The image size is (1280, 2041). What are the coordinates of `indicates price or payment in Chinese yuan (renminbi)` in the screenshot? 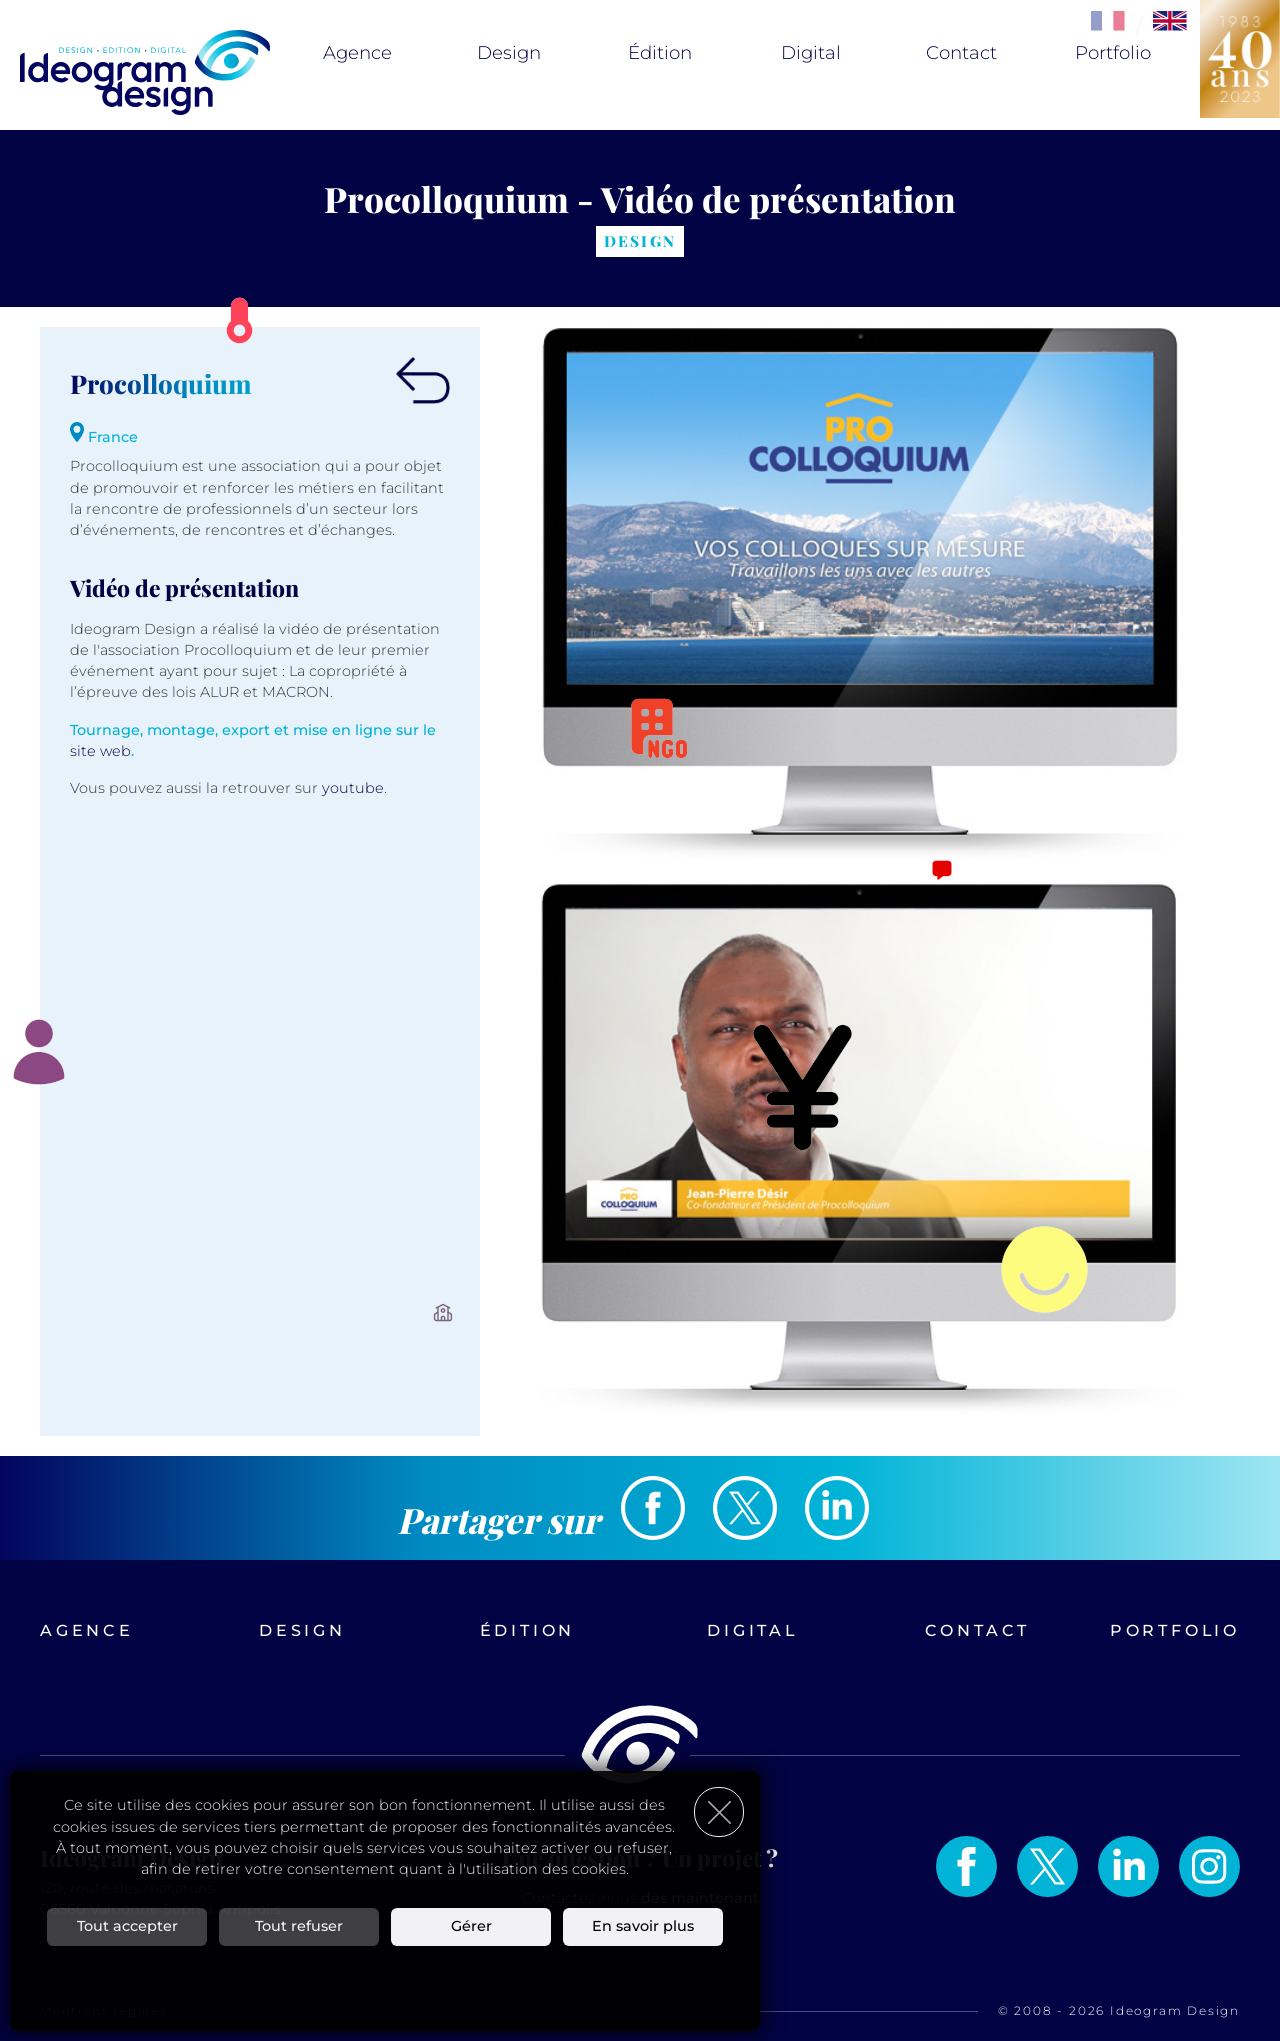 It's located at (802, 1087).